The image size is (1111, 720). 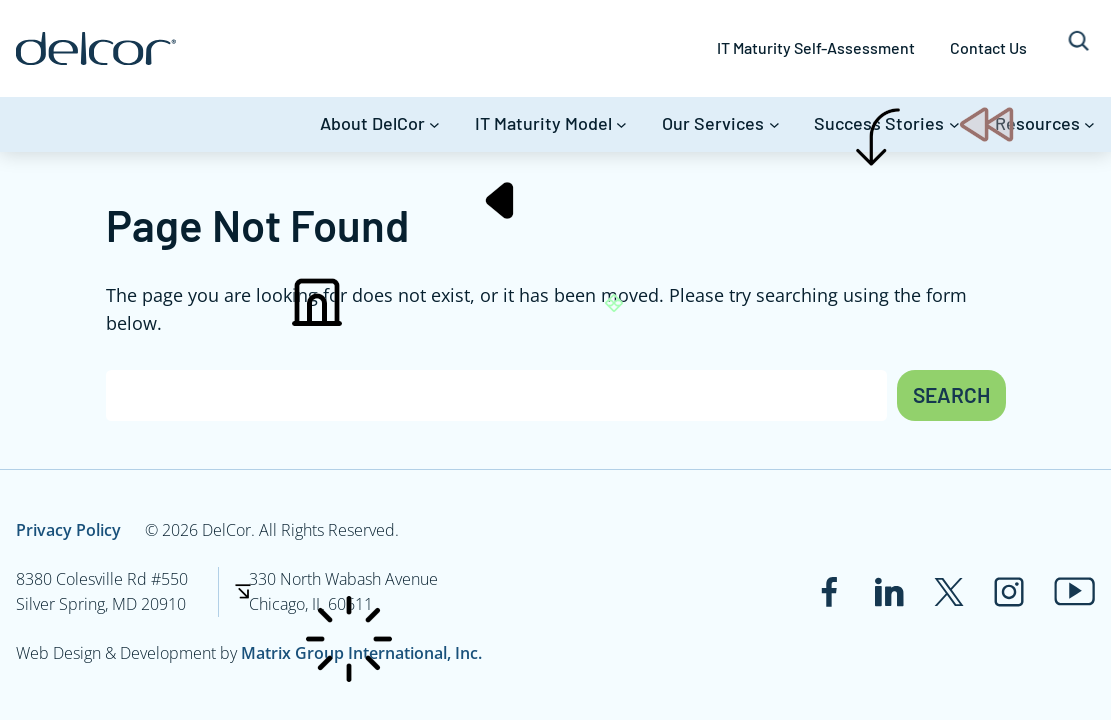 I want to click on view building or property details, so click(x=317, y=301).